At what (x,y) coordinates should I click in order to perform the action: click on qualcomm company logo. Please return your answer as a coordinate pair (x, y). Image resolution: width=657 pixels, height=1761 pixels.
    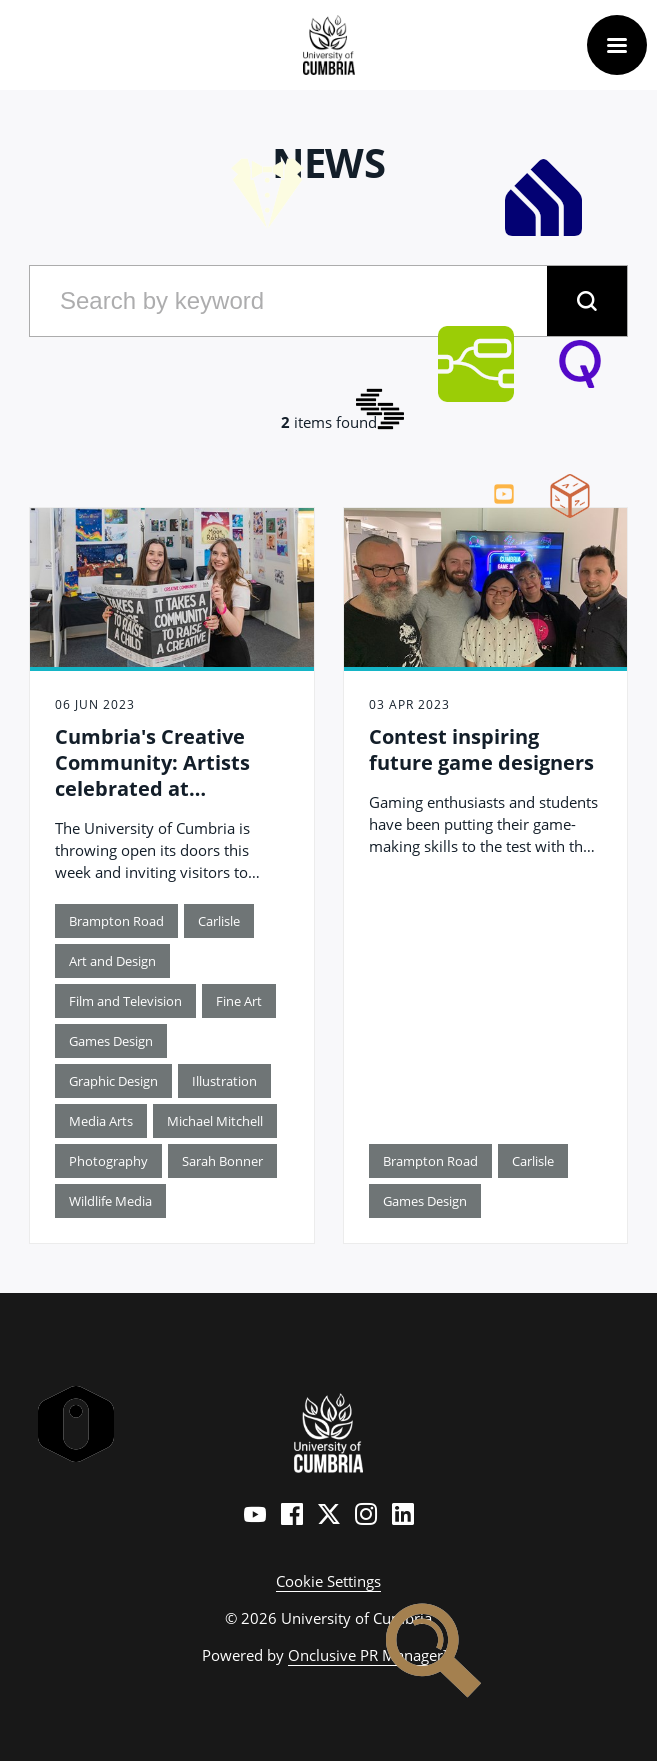
    Looking at the image, I should click on (580, 364).